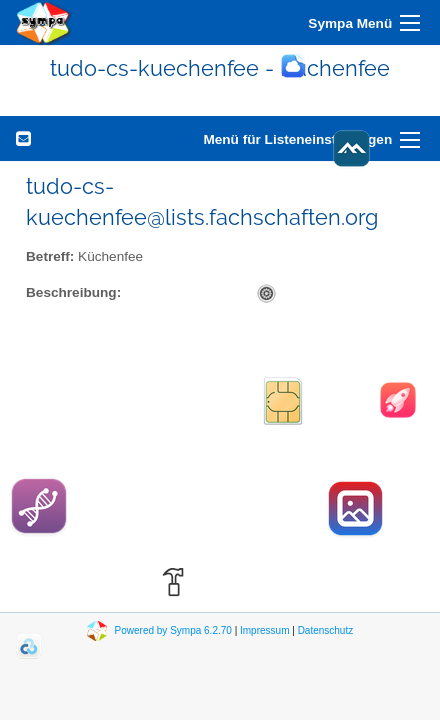 This screenshot has width=440, height=720. I want to click on open science and education applications, so click(39, 506).